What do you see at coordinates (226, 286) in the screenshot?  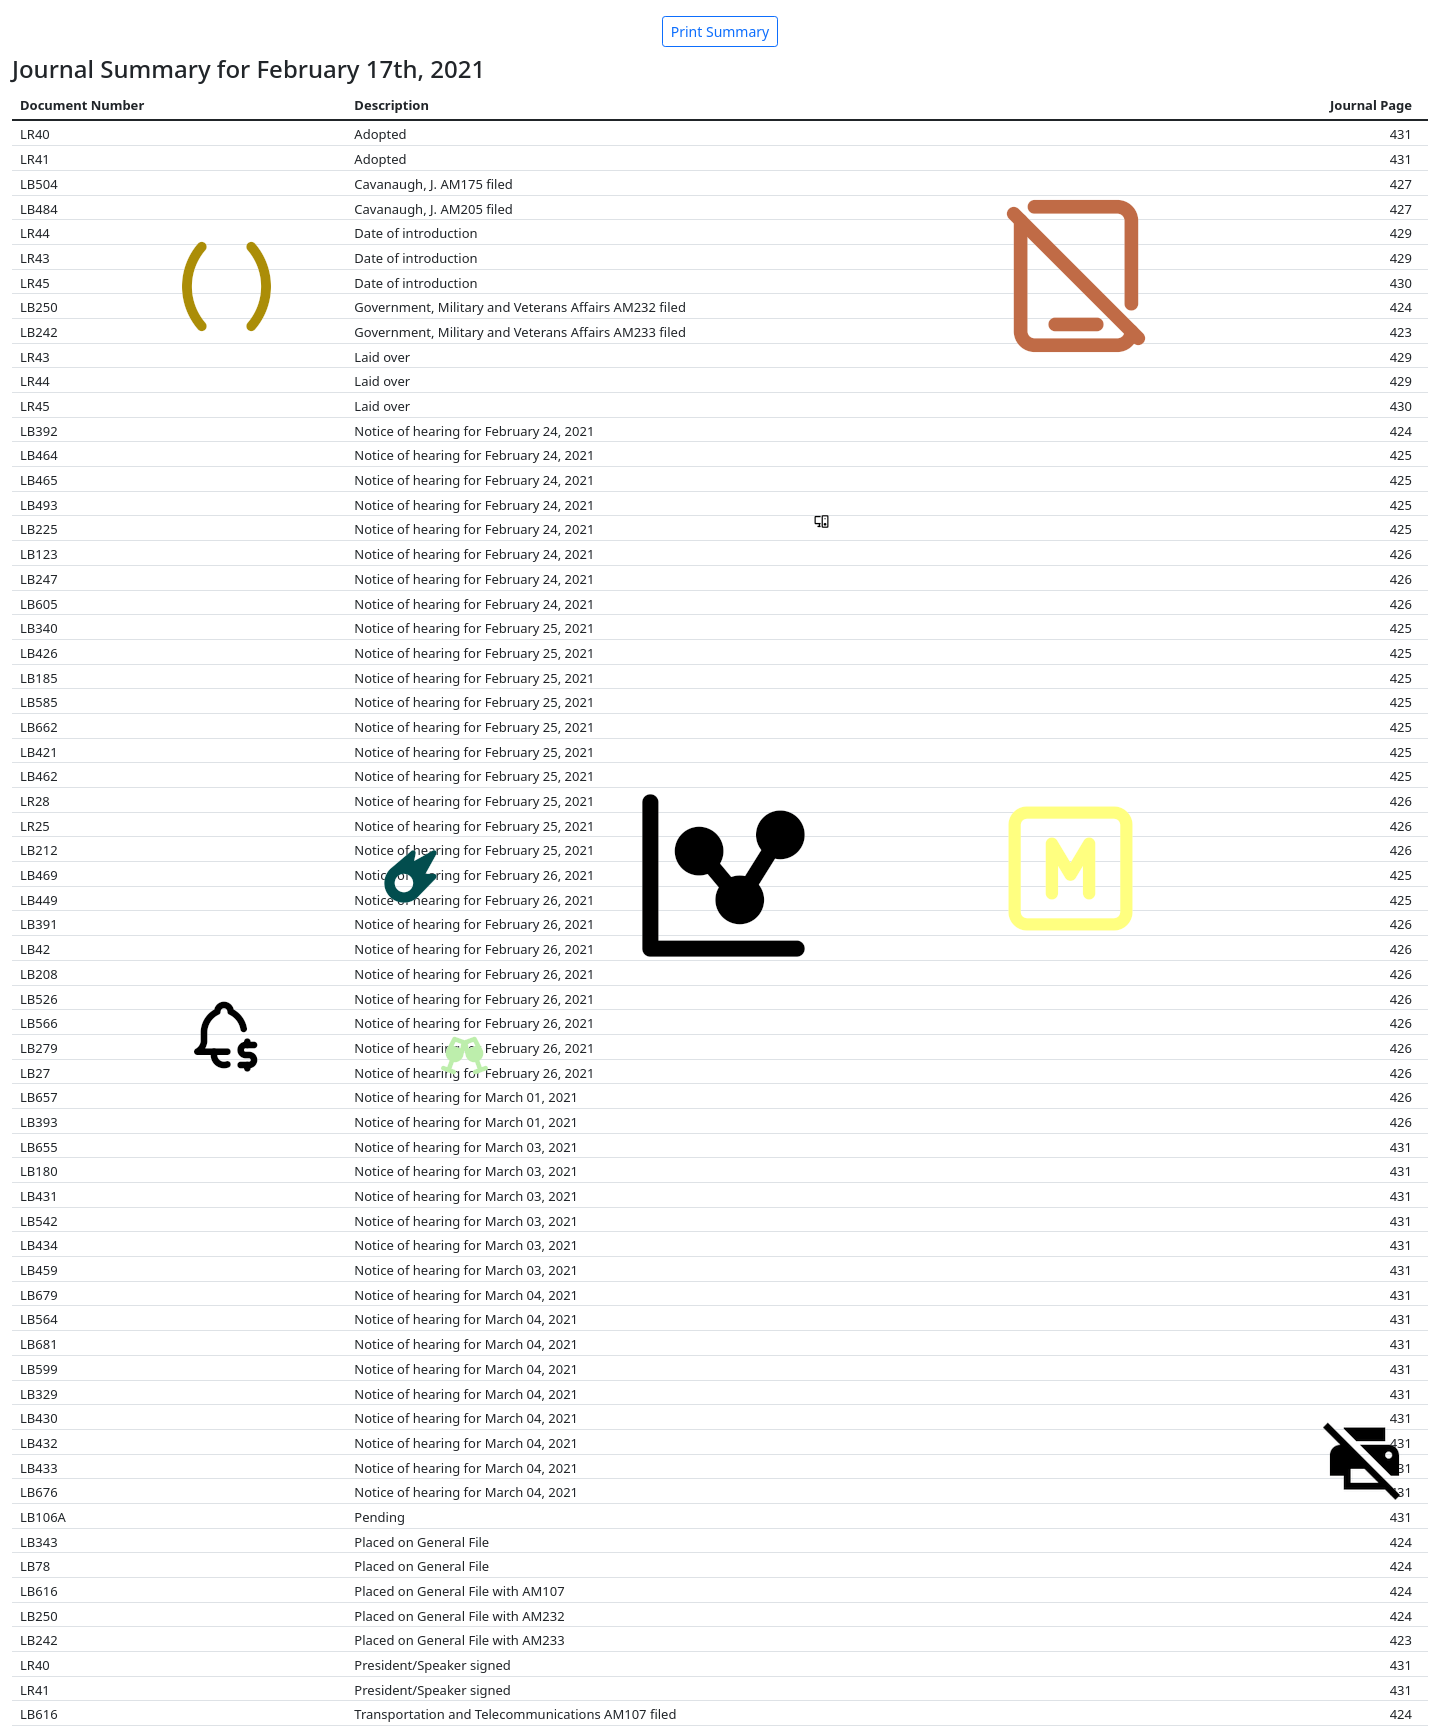 I see `insert parentheses in text editor` at bounding box center [226, 286].